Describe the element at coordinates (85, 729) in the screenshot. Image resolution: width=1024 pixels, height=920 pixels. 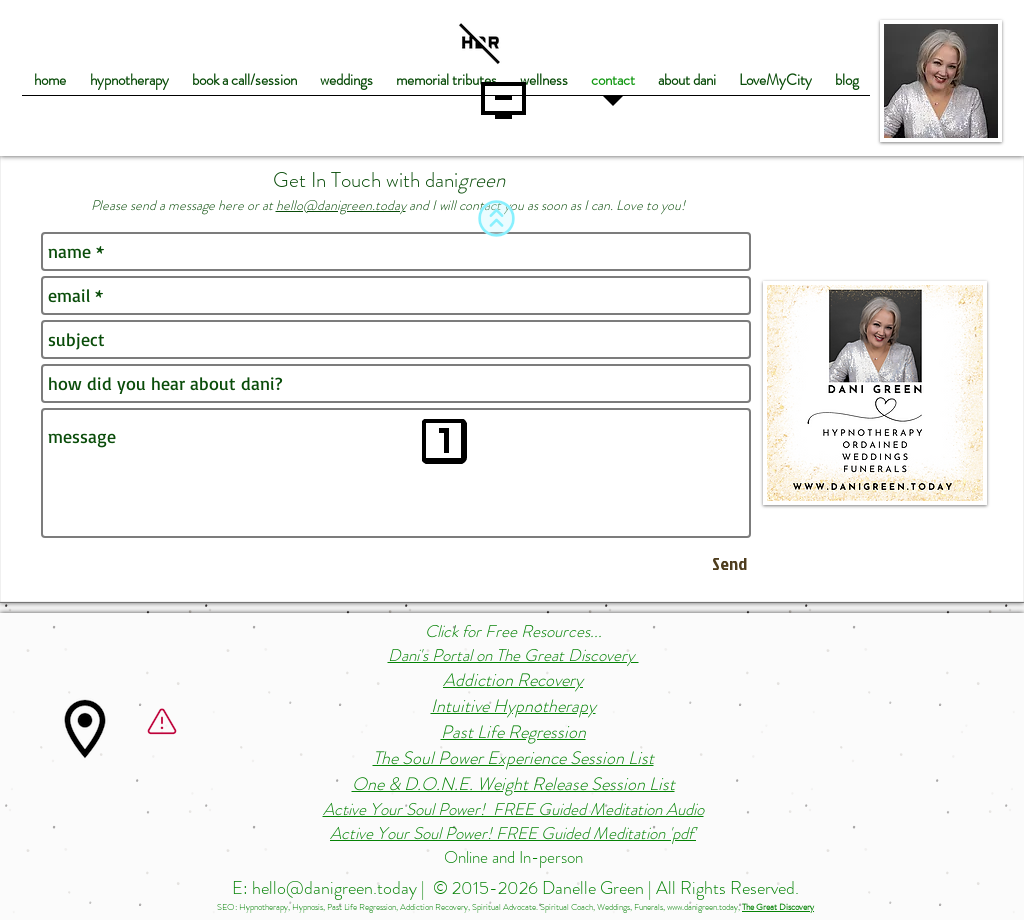
I see `view current location on map` at that location.